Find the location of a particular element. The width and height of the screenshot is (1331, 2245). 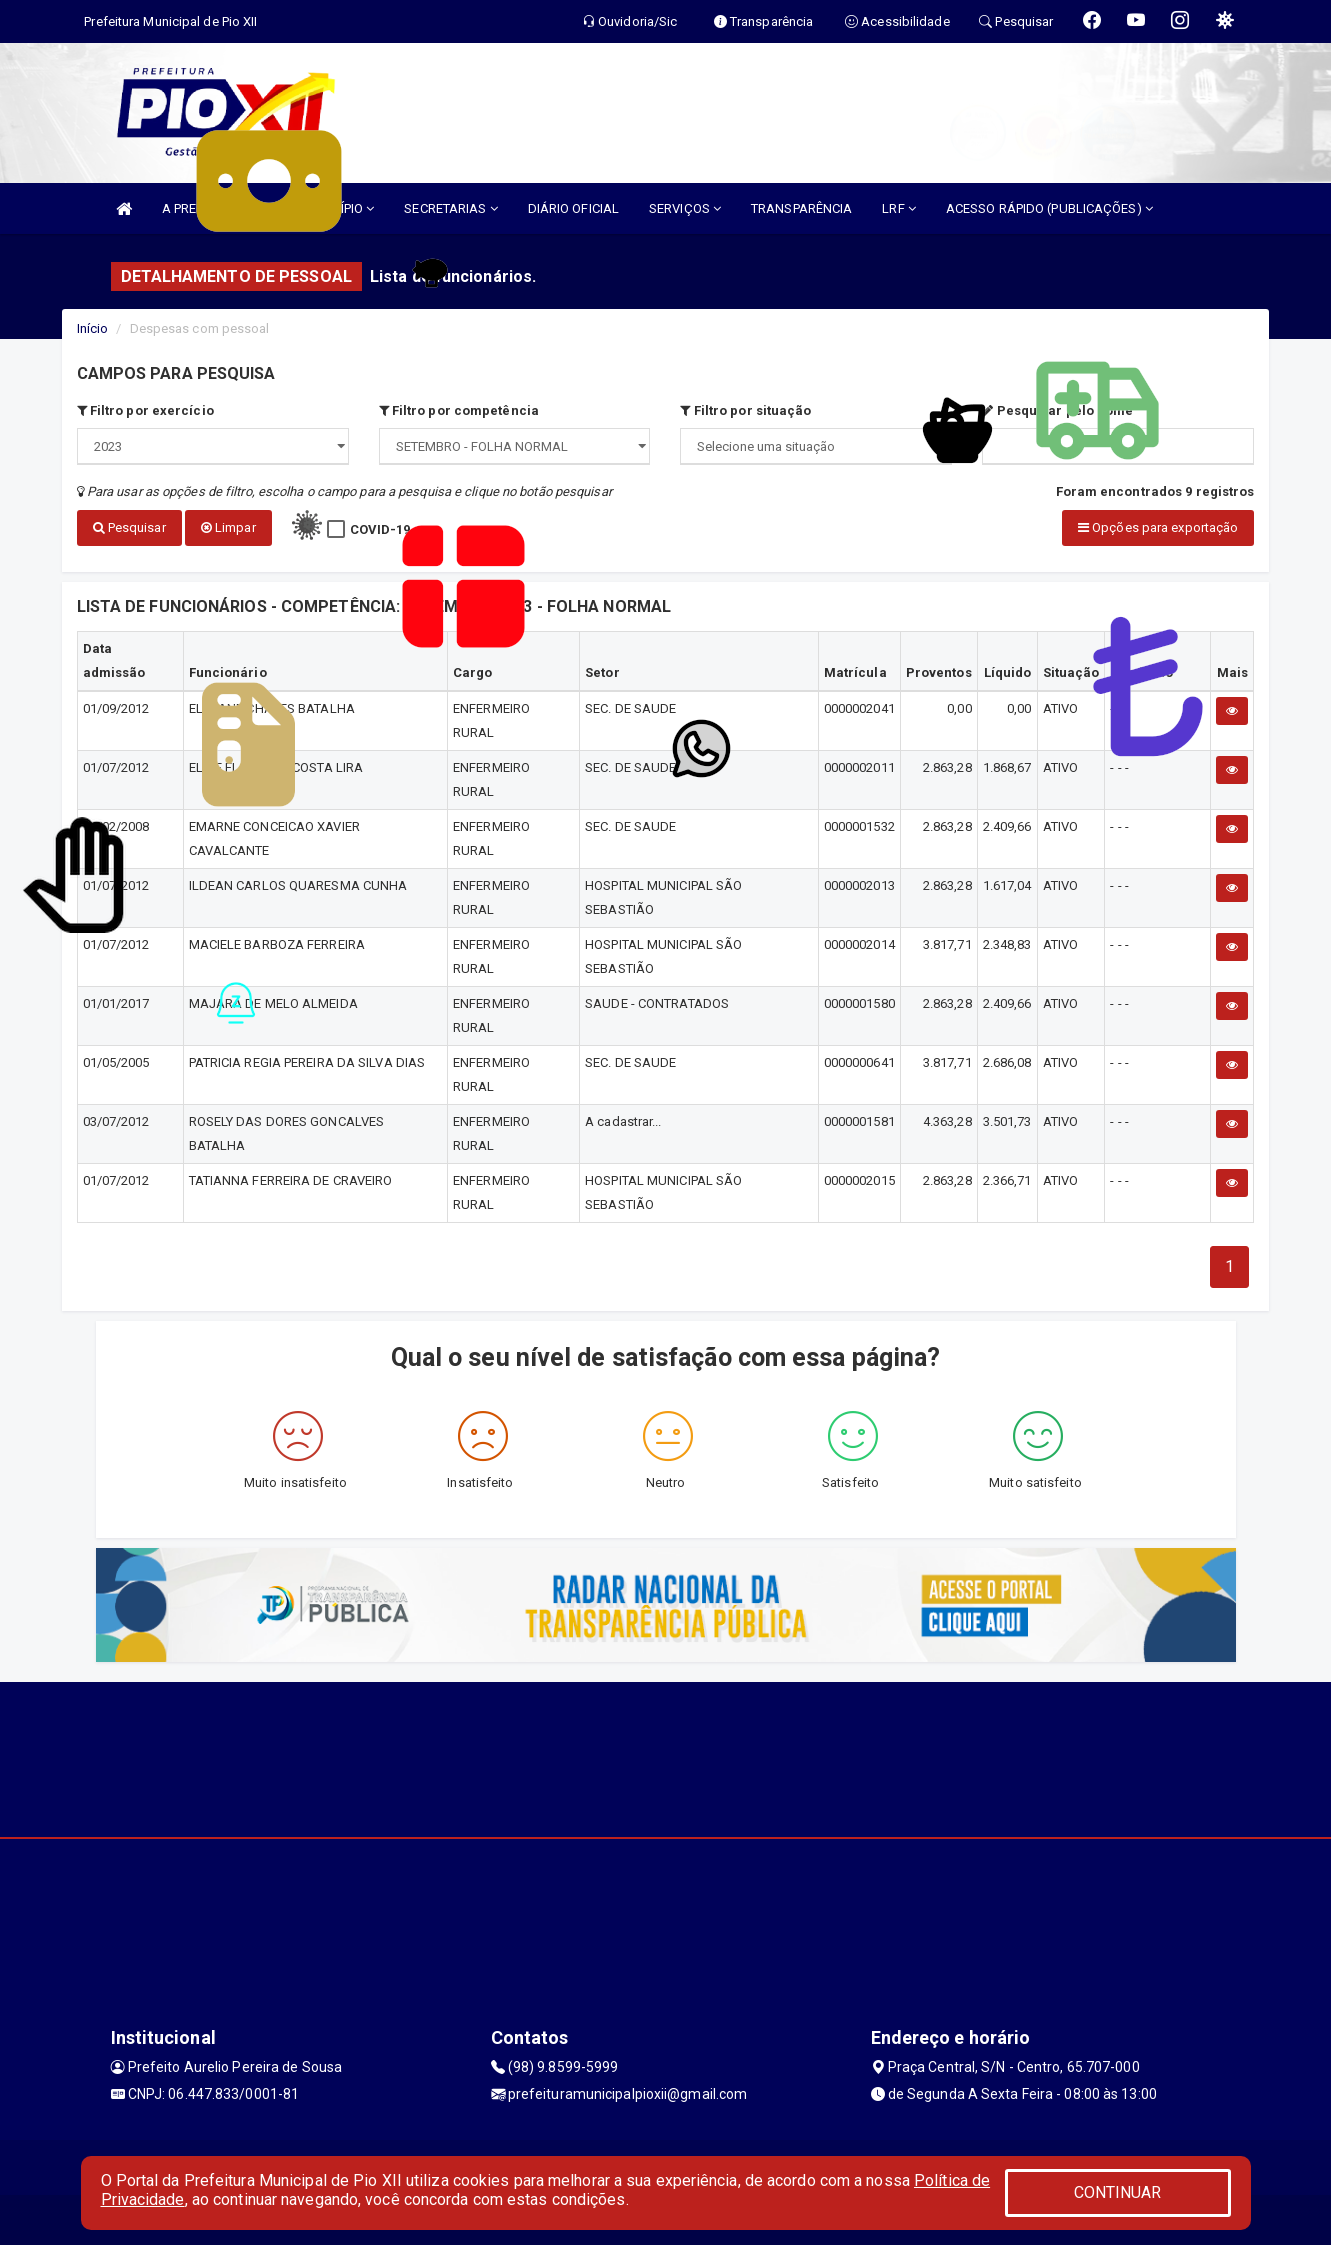

indicates Turkish lira currency is located at coordinates (1140, 686).